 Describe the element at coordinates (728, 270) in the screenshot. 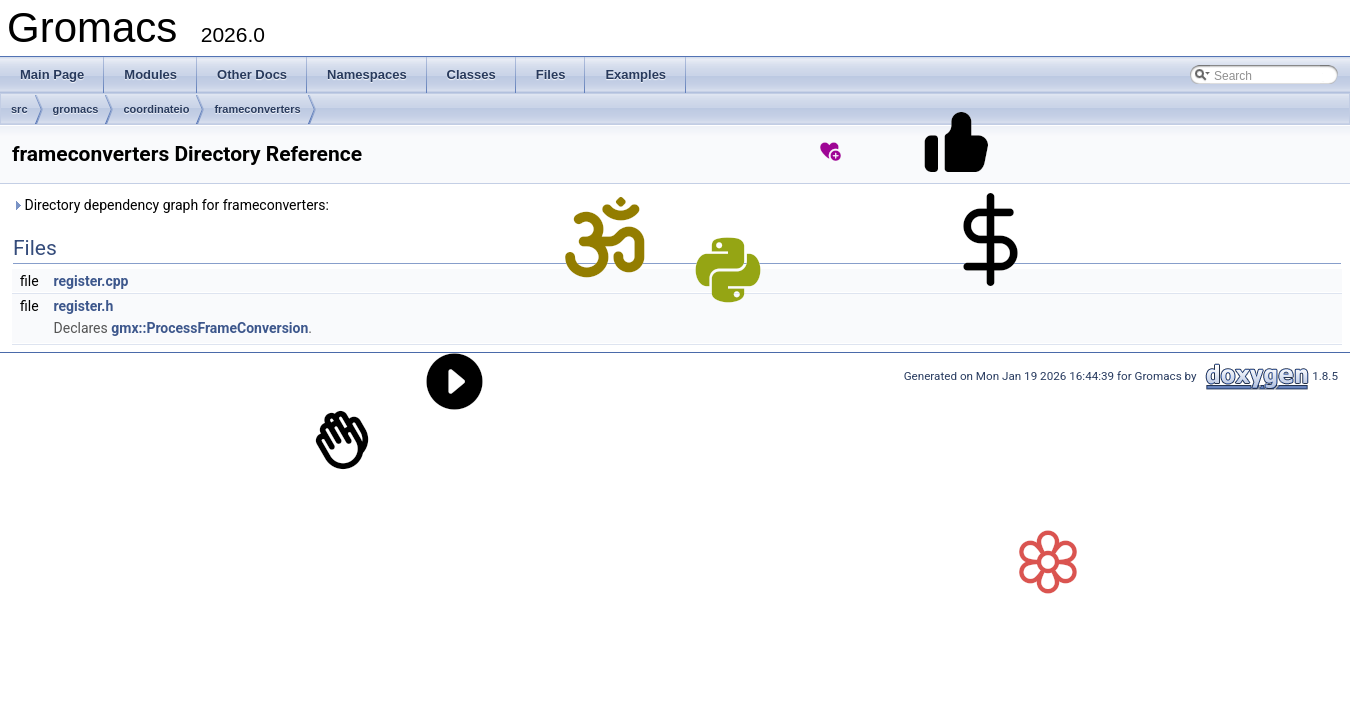

I see `indicates python programming language support` at that location.